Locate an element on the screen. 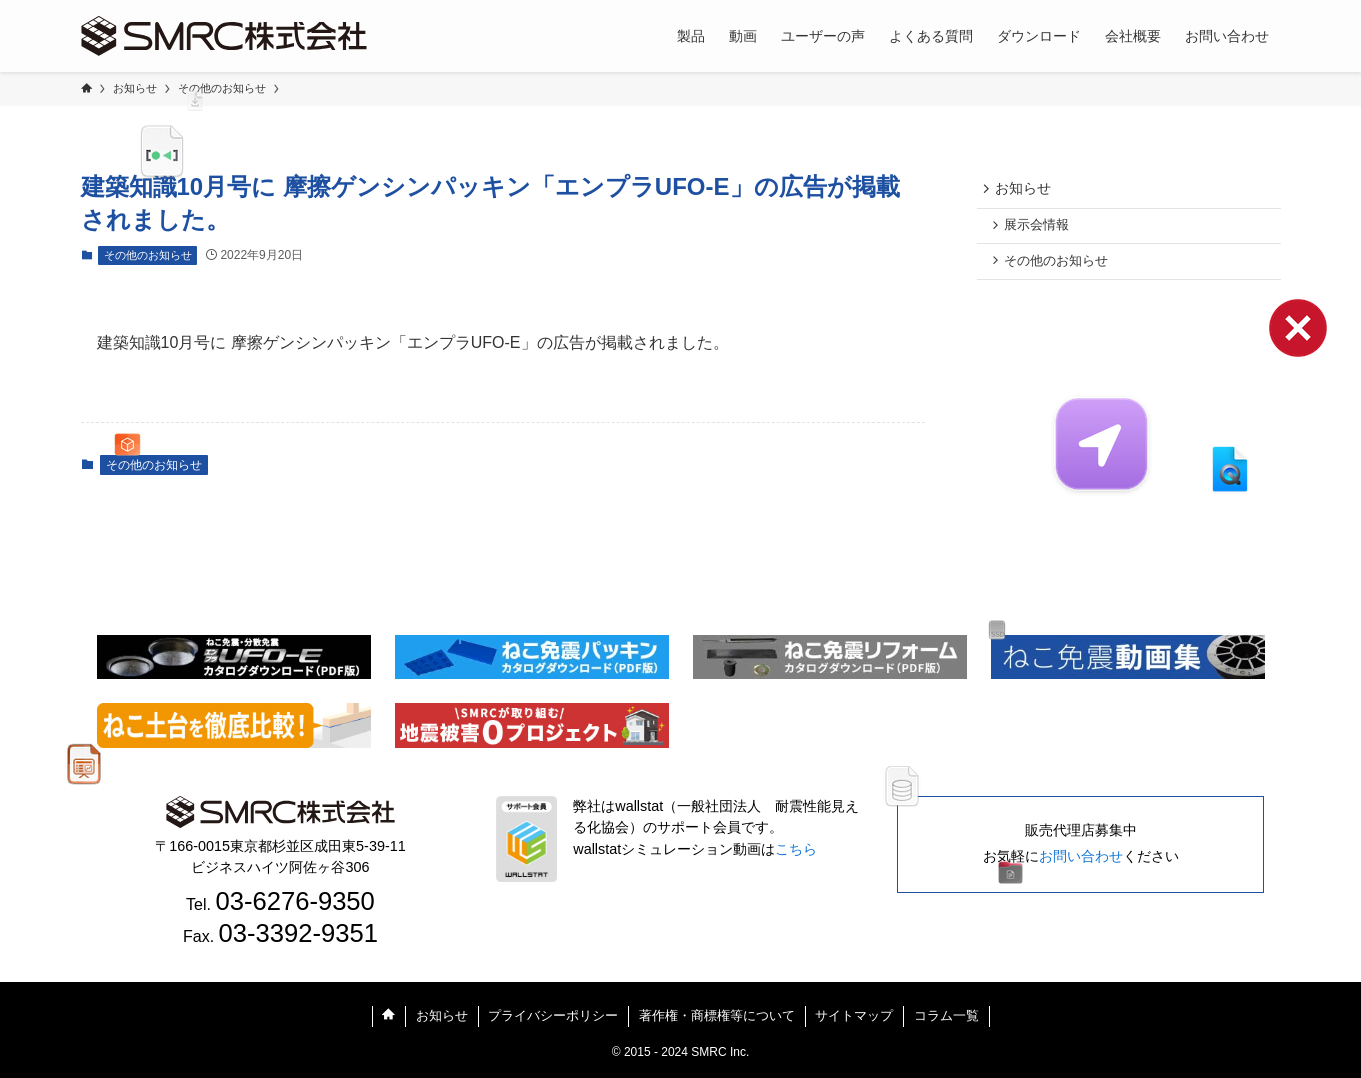  libreoffice impress presentation template file is located at coordinates (84, 764).